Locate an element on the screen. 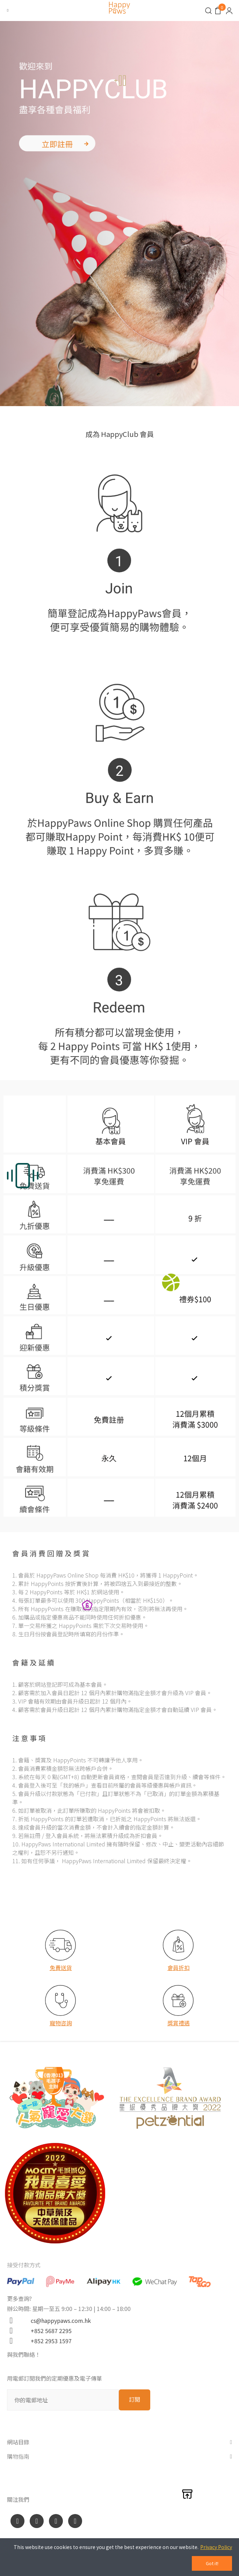 The height and width of the screenshot is (2576, 239). restore item from archive is located at coordinates (187, 2494).